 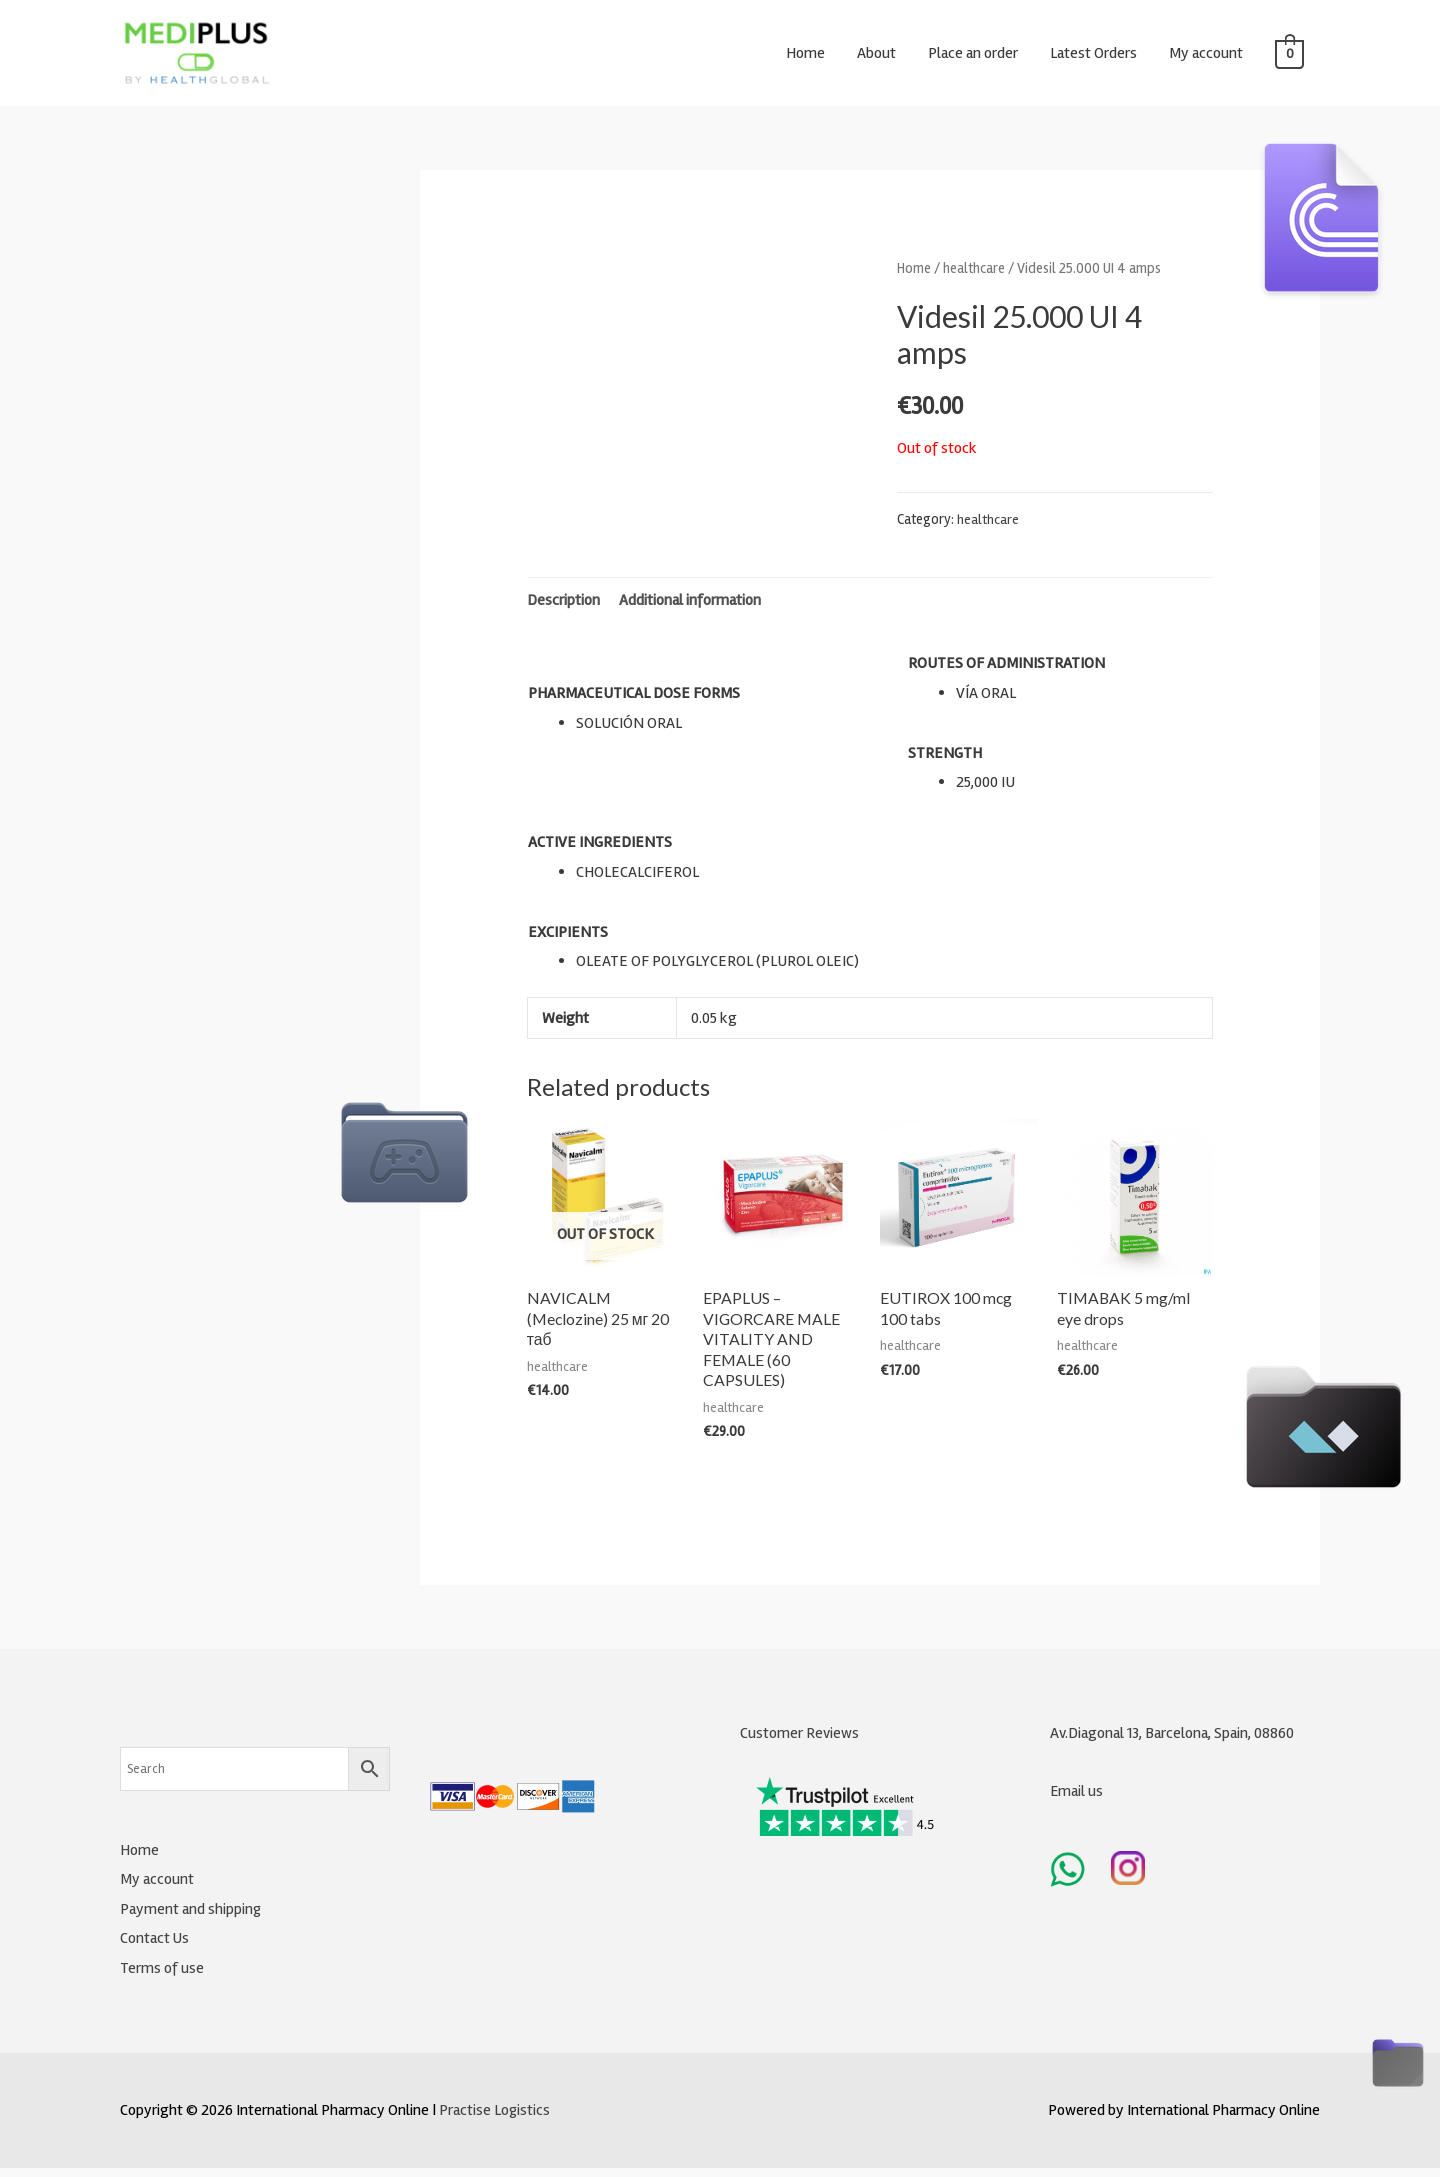 I want to click on a bittorrent torrent file, so click(x=1321, y=220).